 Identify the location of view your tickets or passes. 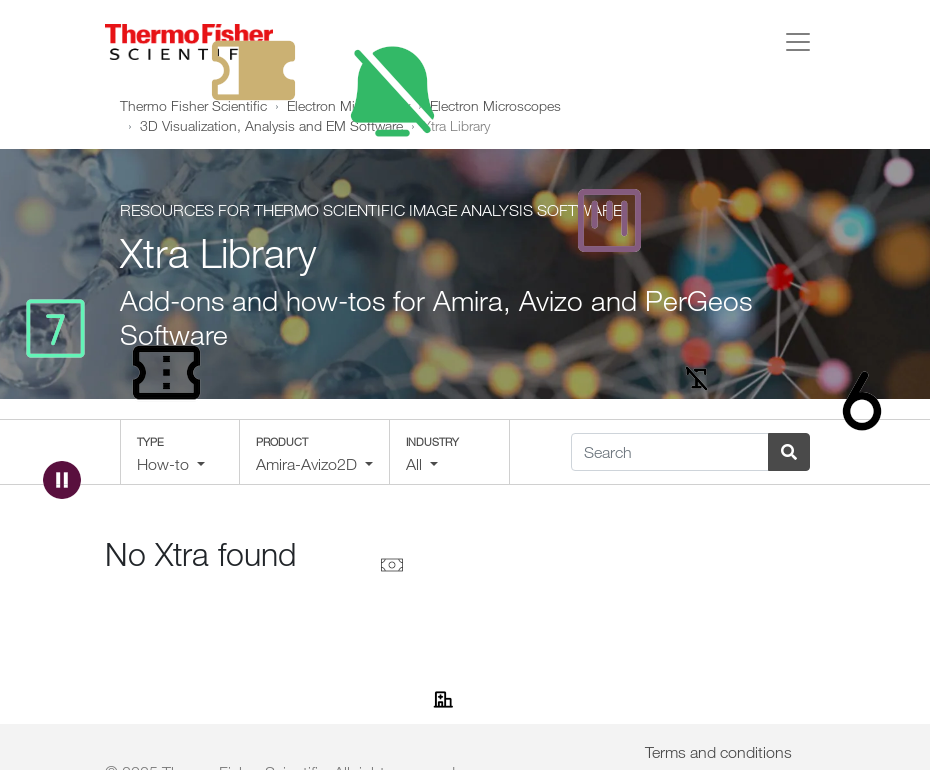
(166, 372).